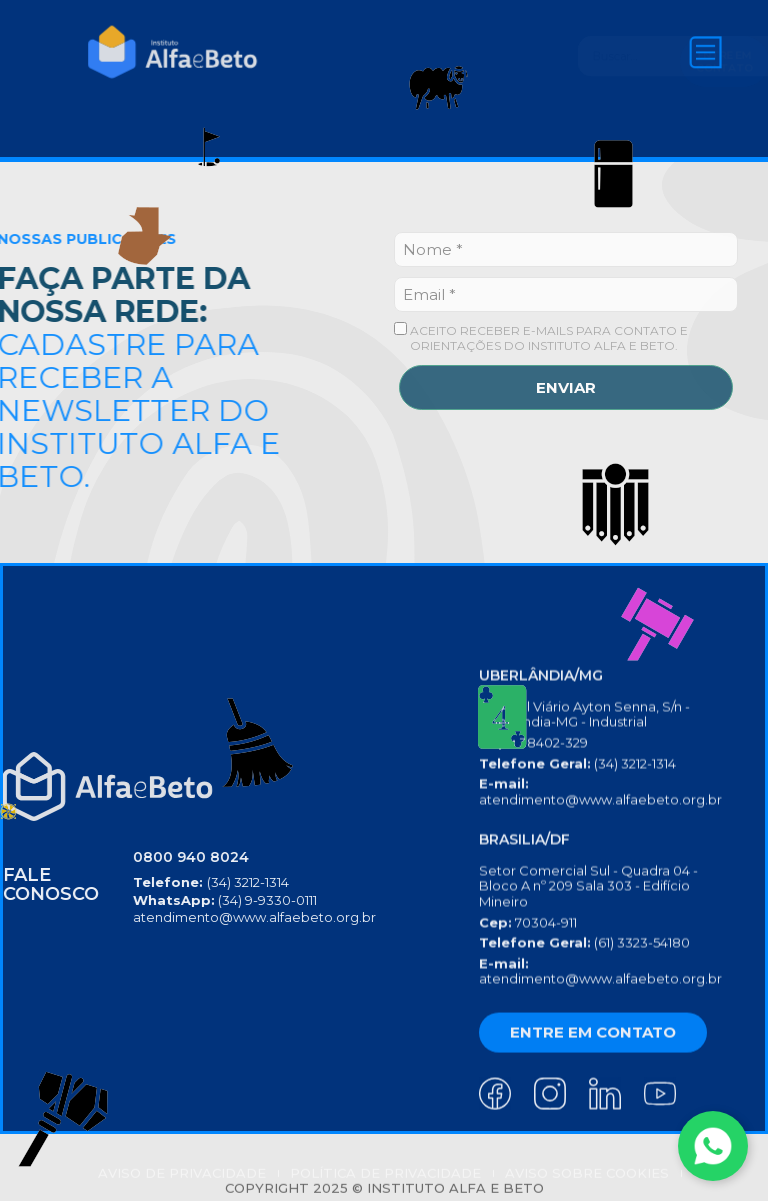 The height and width of the screenshot is (1201, 768). Describe the element at coordinates (438, 86) in the screenshot. I see `farm animal or livestock category in a game` at that location.